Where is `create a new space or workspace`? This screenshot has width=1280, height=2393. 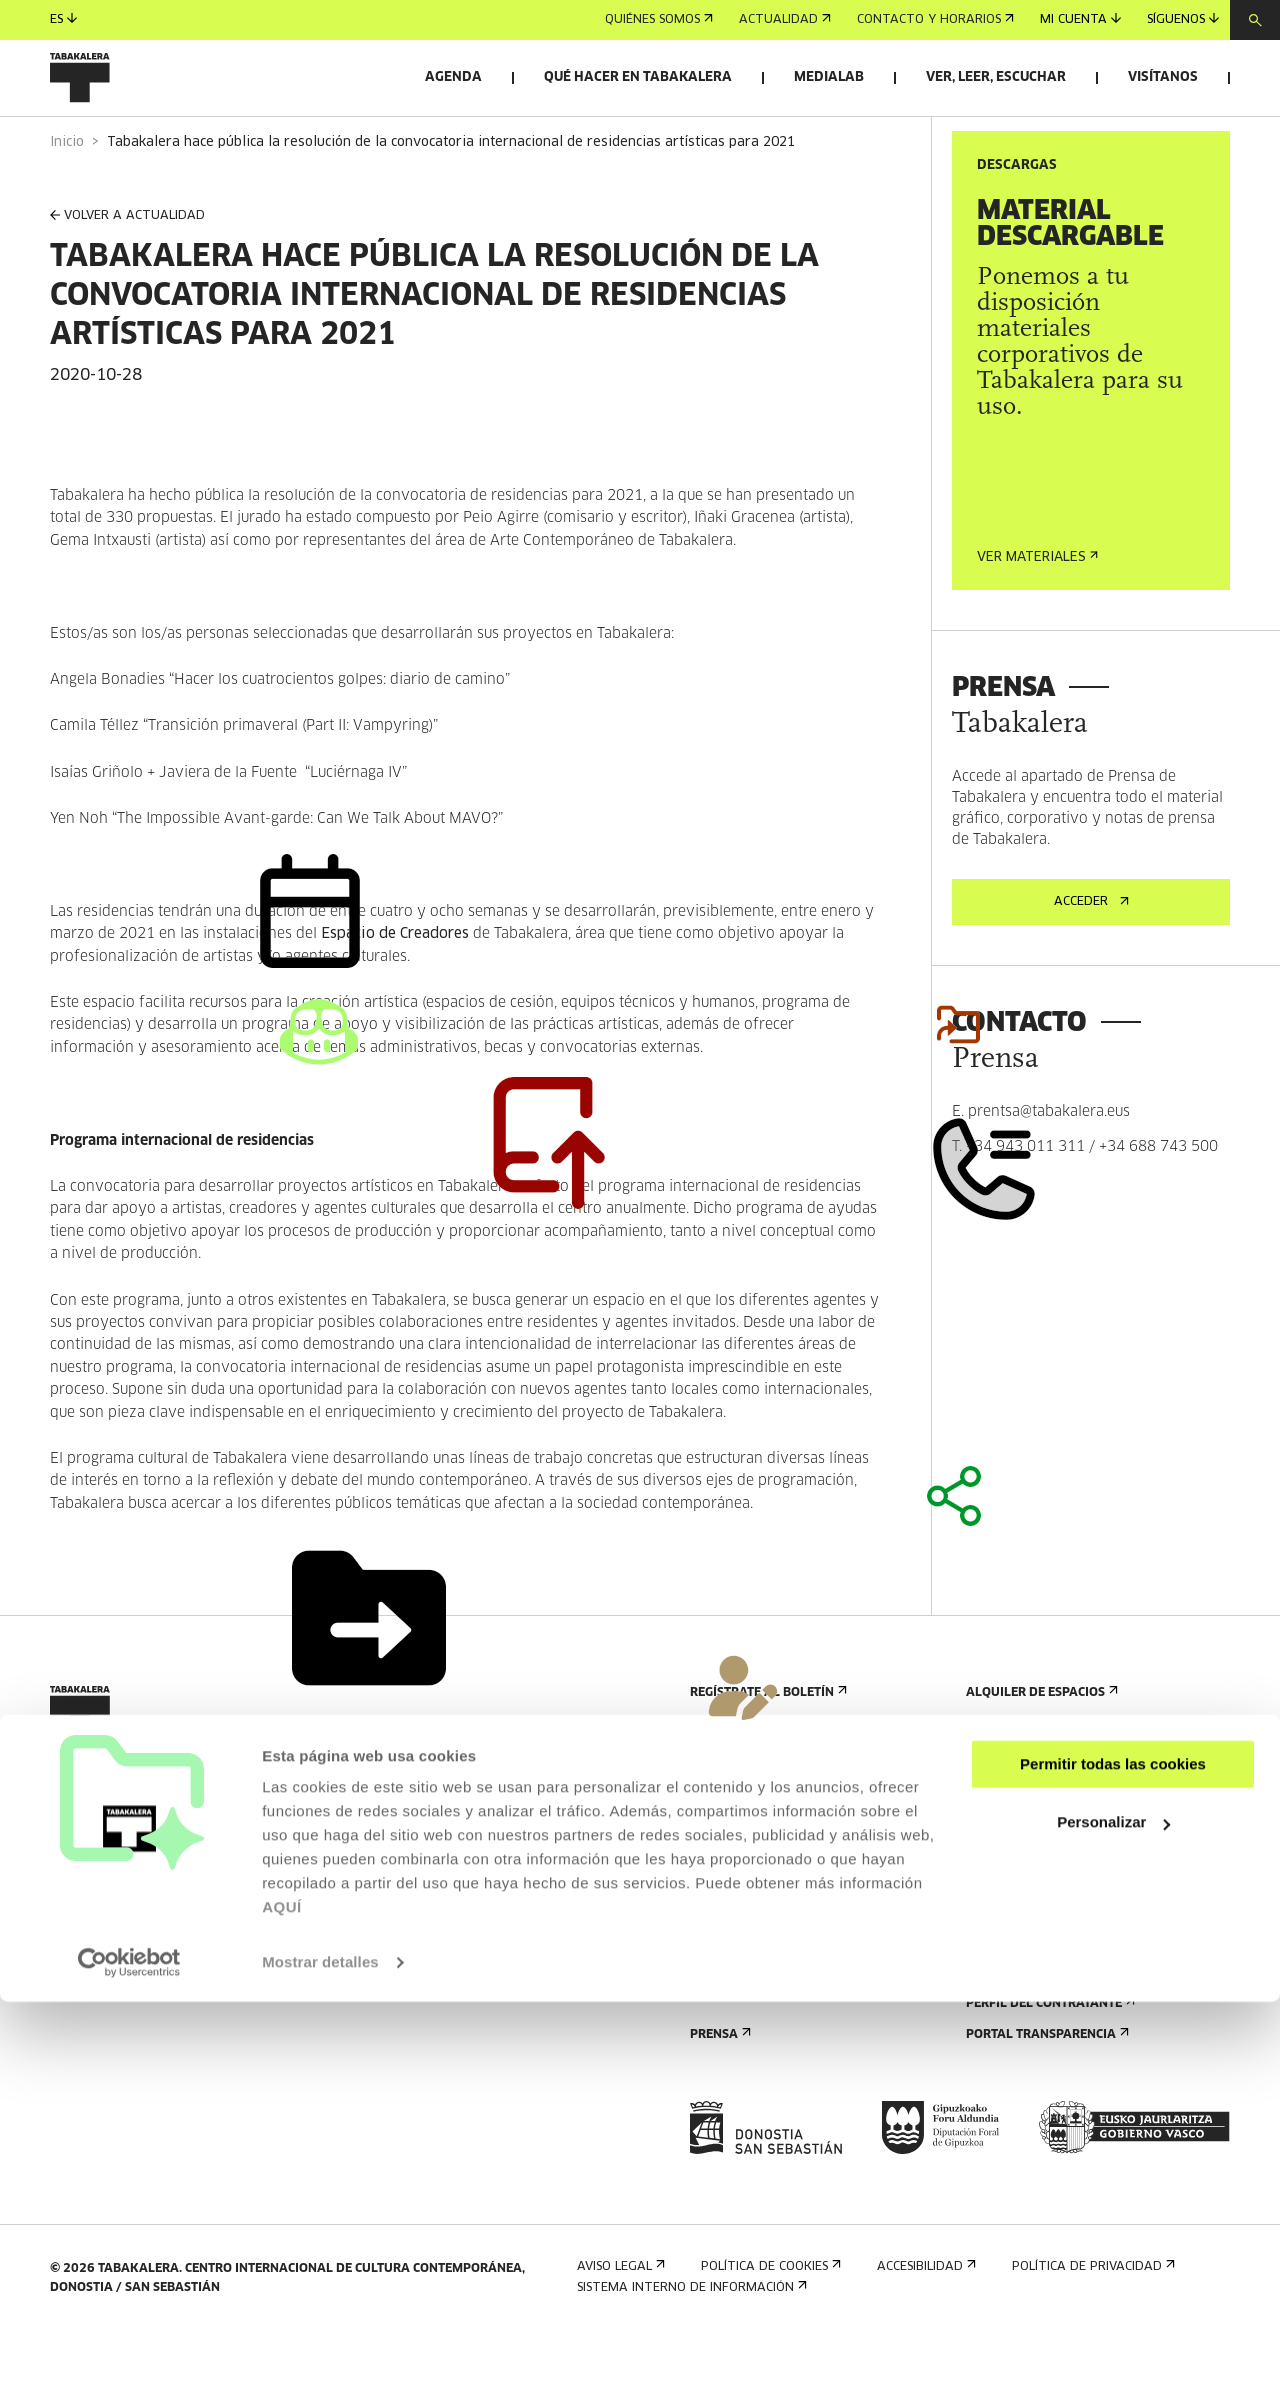
create a new space or workspace is located at coordinates (132, 1798).